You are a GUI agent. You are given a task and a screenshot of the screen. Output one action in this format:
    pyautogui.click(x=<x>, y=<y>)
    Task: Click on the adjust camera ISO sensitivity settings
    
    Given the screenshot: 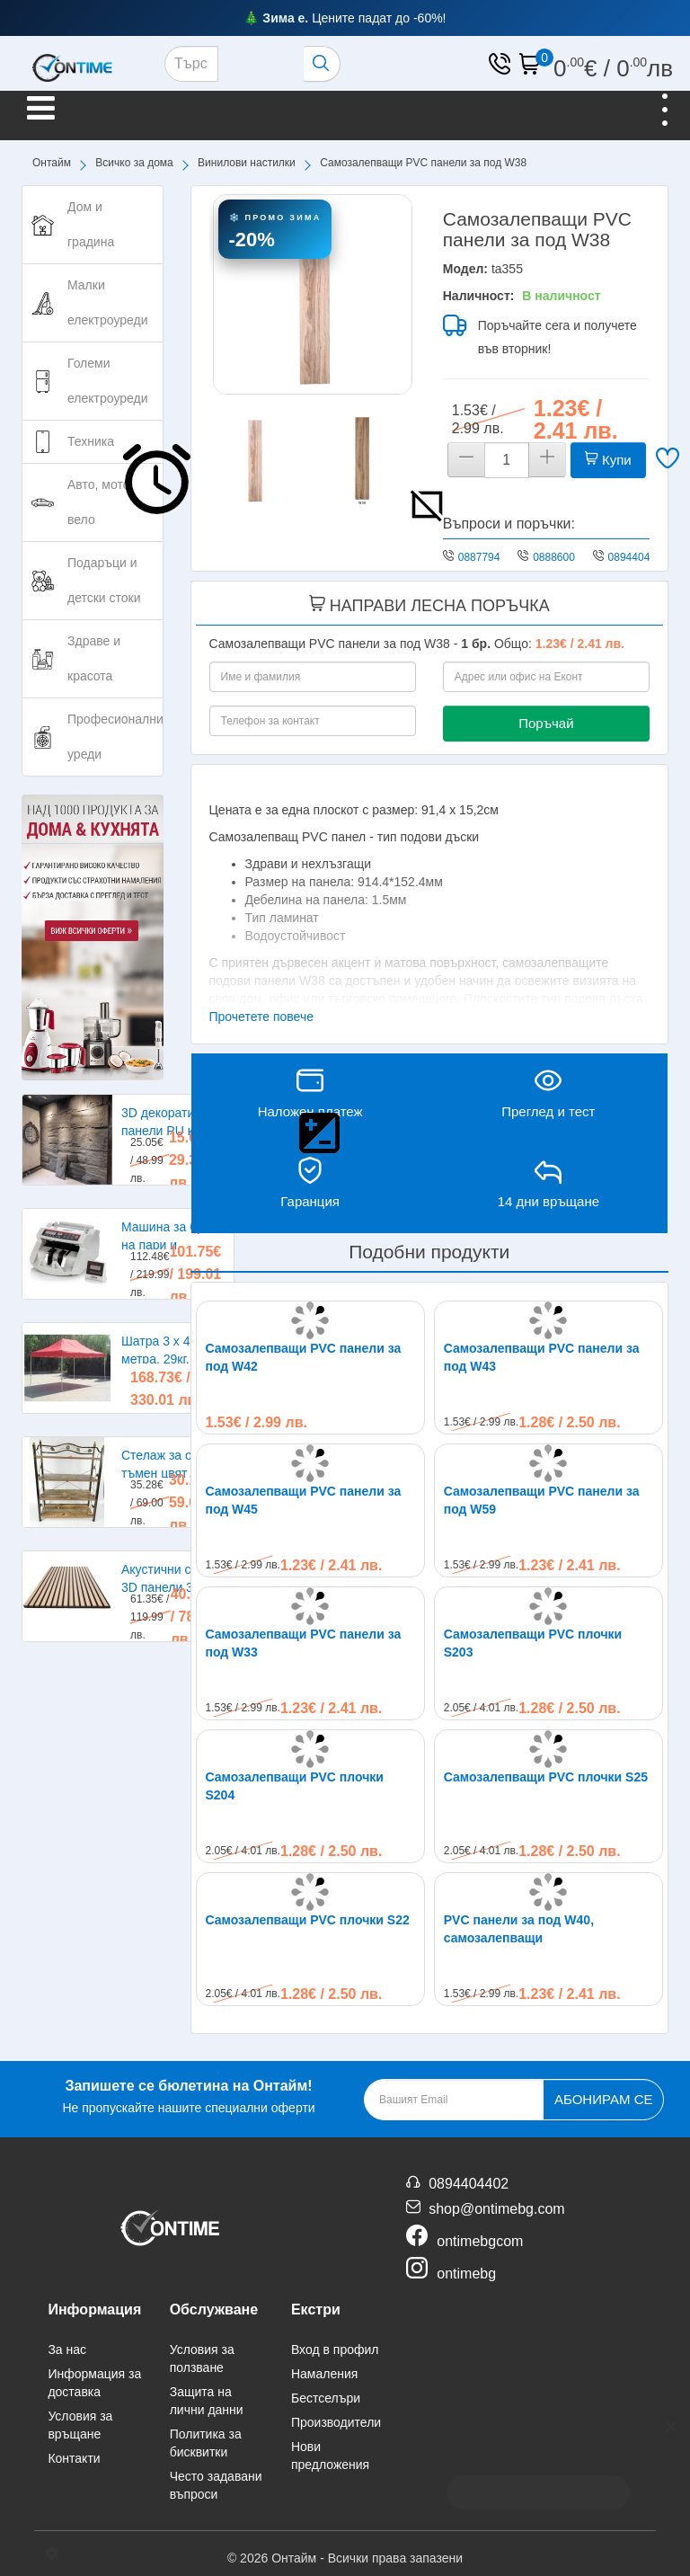 What is the action you would take?
    pyautogui.click(x=319, y=1133)
    